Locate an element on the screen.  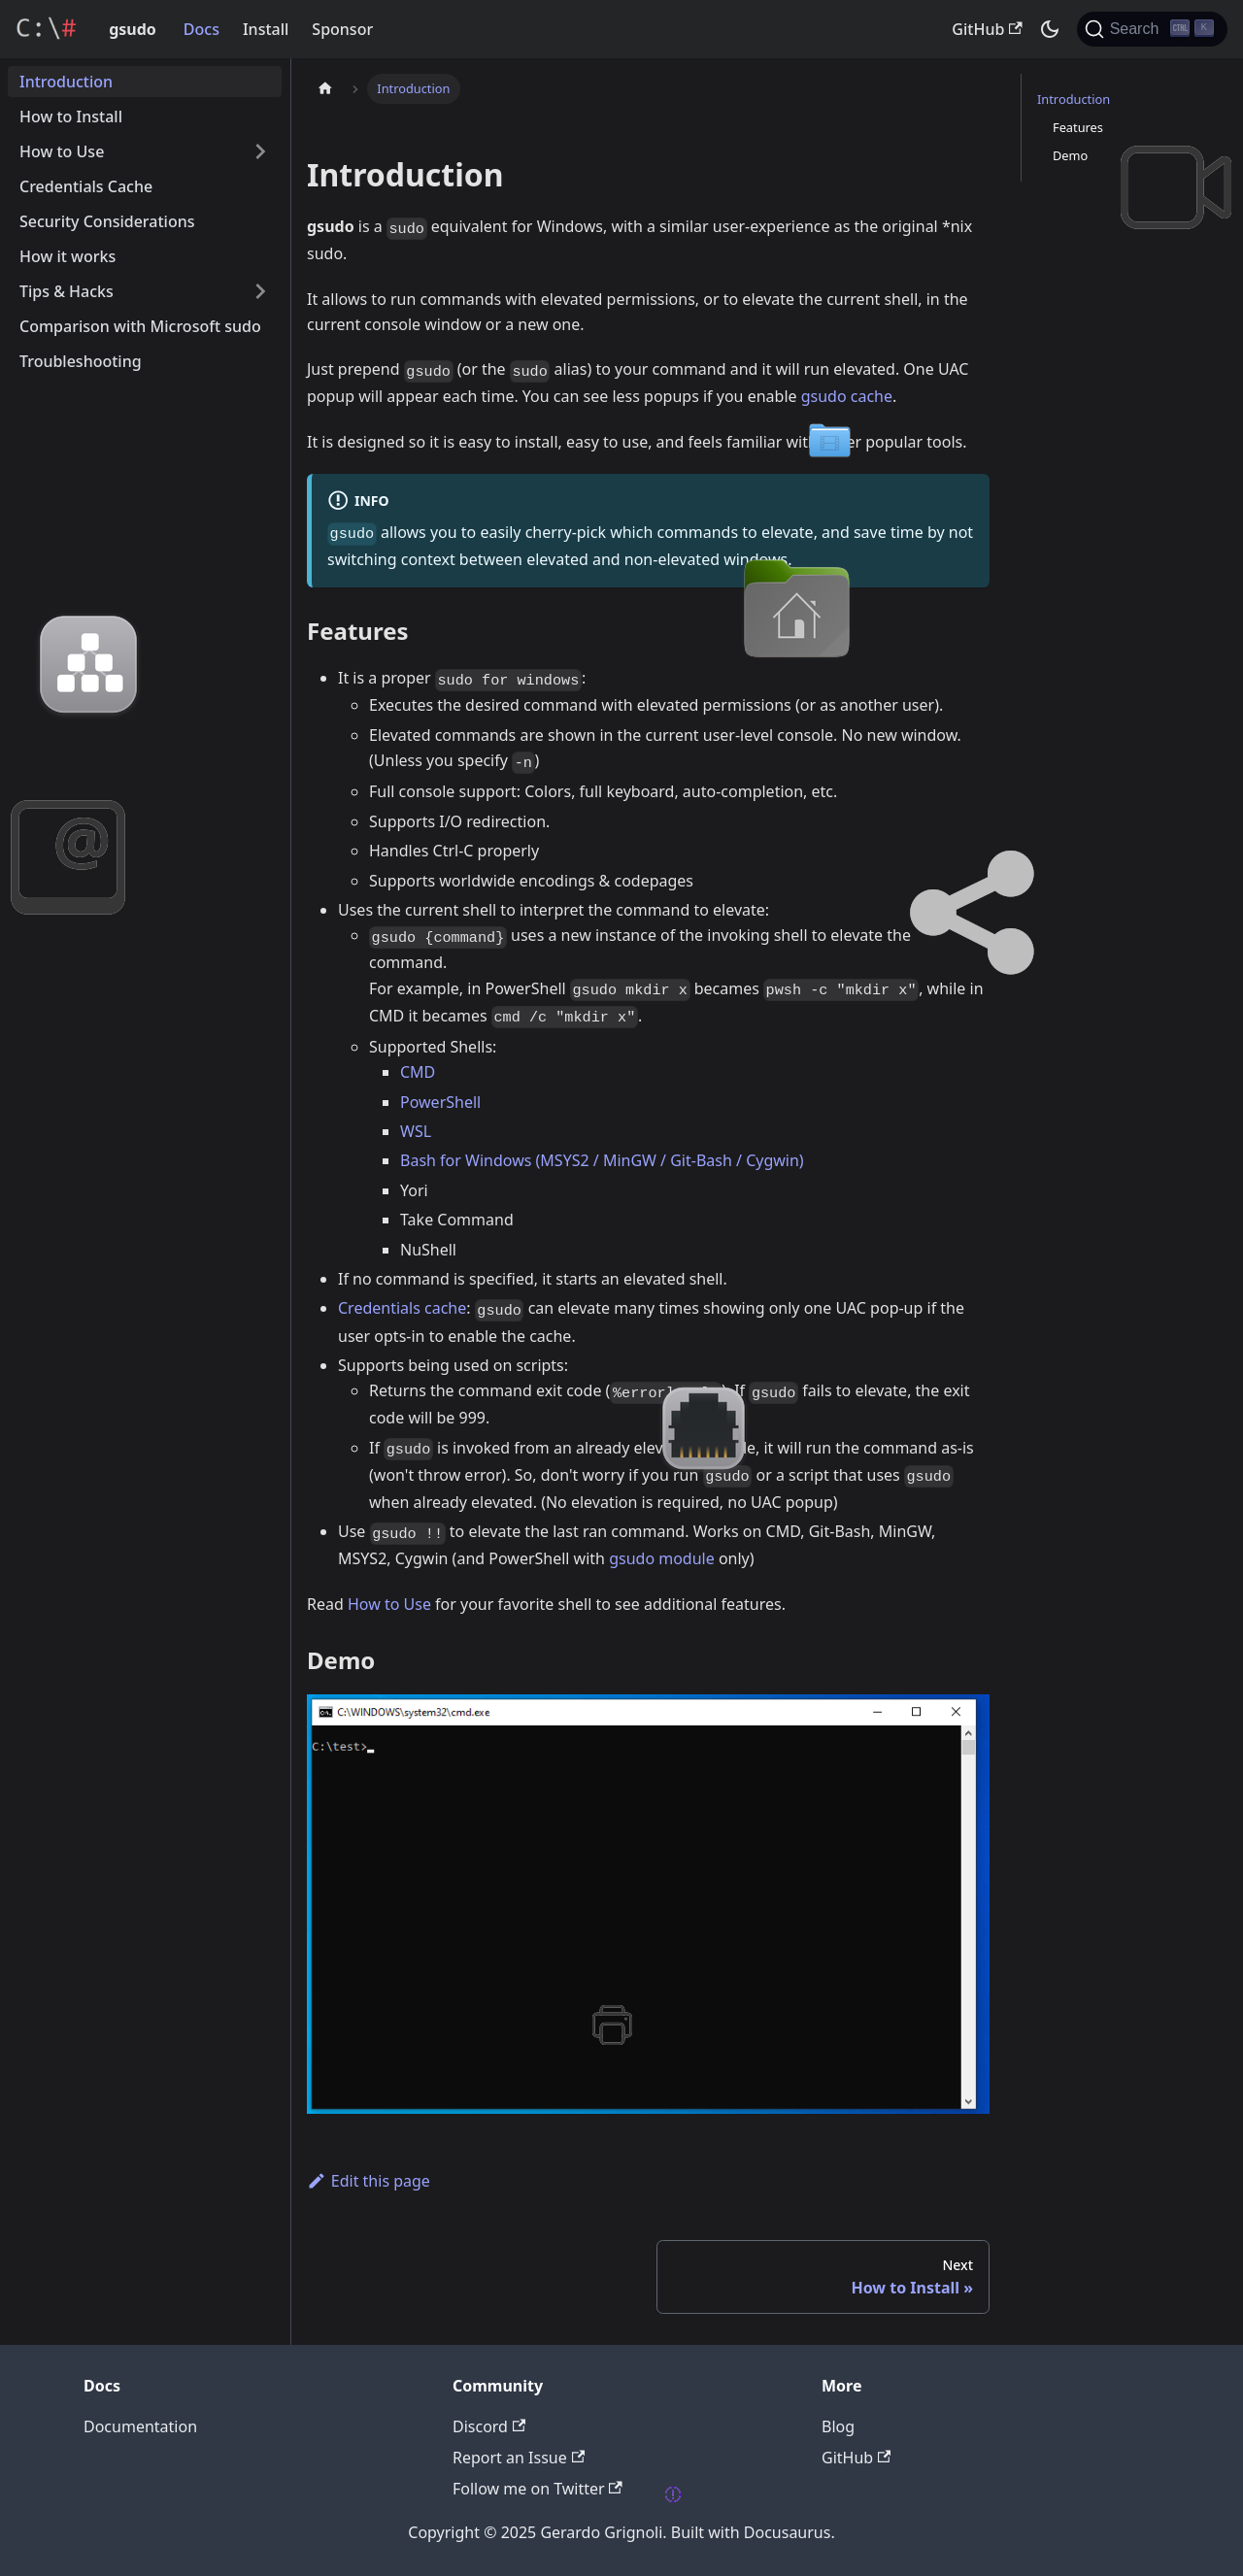
access your home folder is located at coordinates (796, 608).